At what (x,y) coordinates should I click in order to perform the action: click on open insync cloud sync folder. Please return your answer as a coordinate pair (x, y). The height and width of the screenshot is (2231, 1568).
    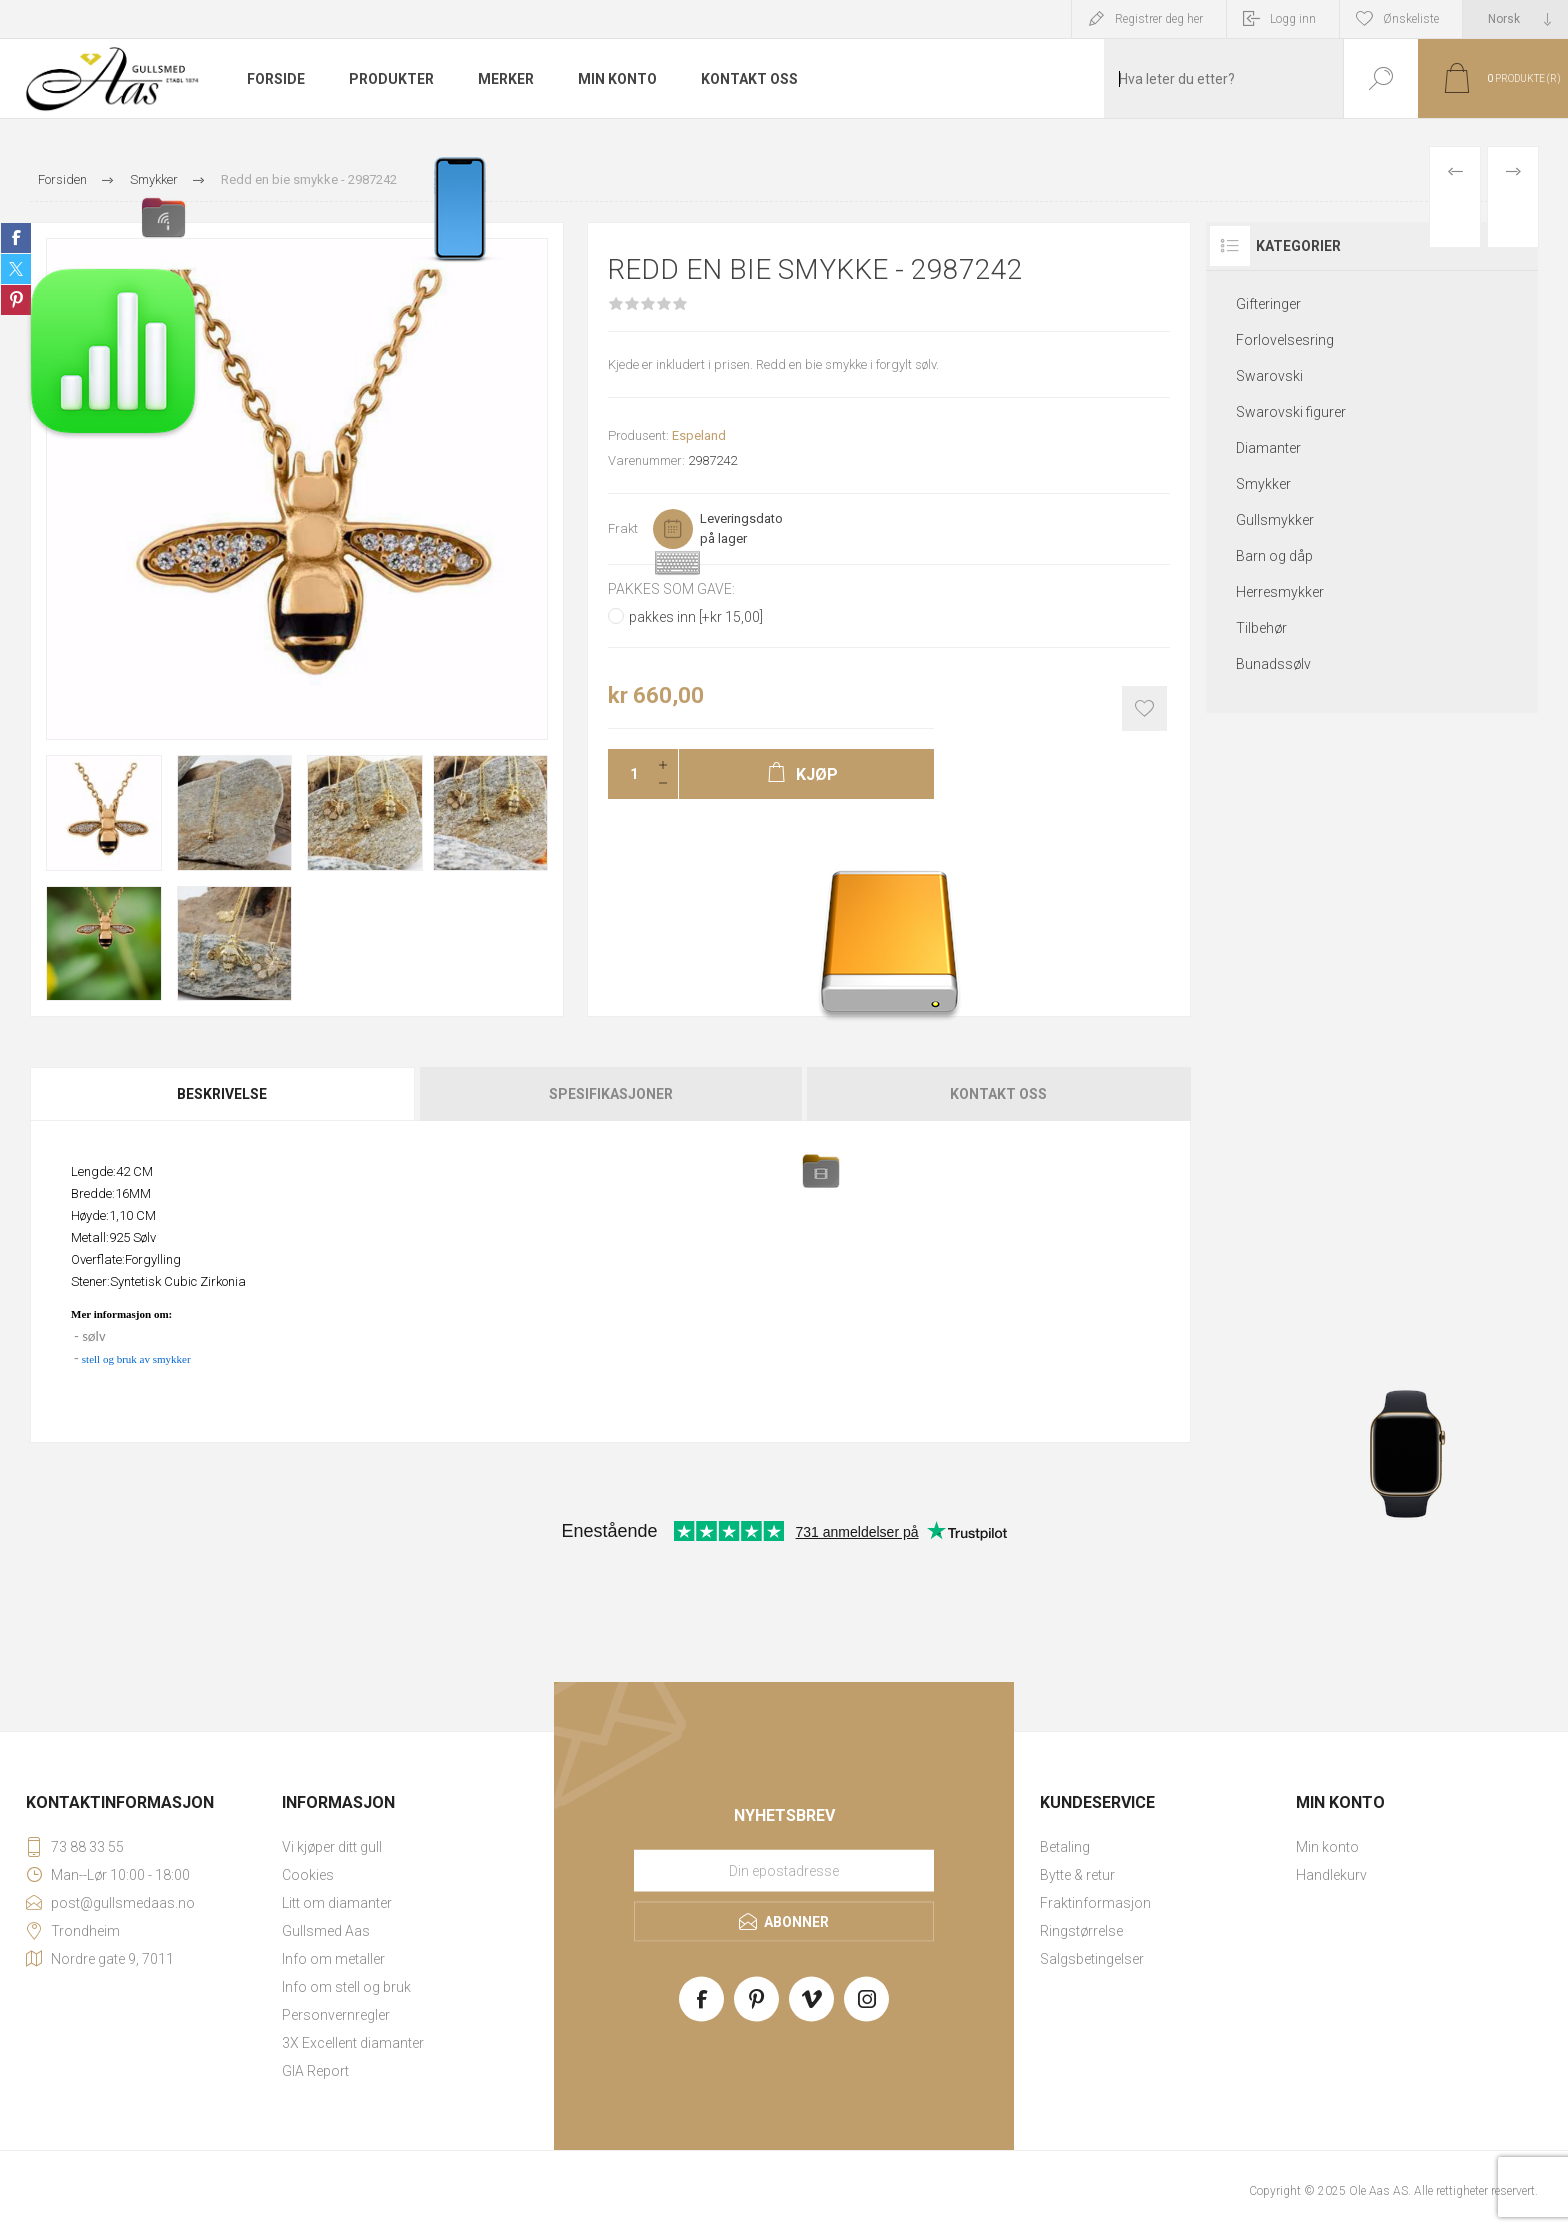
    Looking at the image, I should click on (163, 217).